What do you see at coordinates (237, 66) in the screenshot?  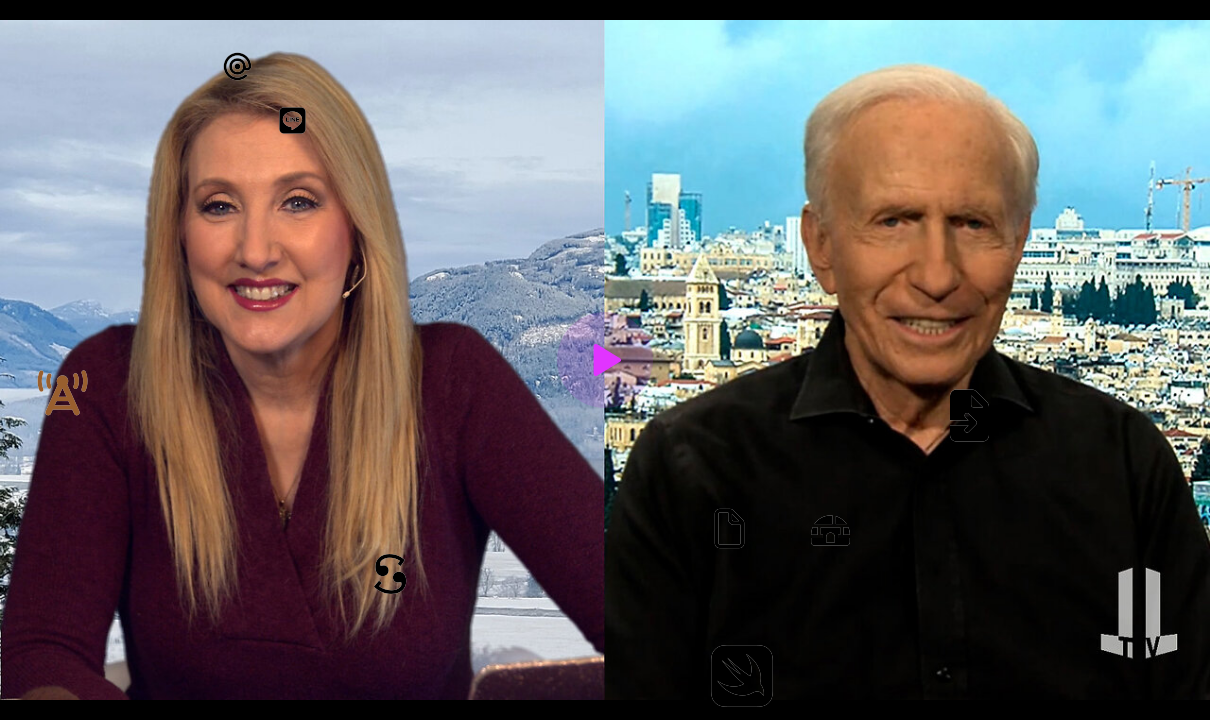 I see `mailgun email service integration` at bounding box center [237, 66].